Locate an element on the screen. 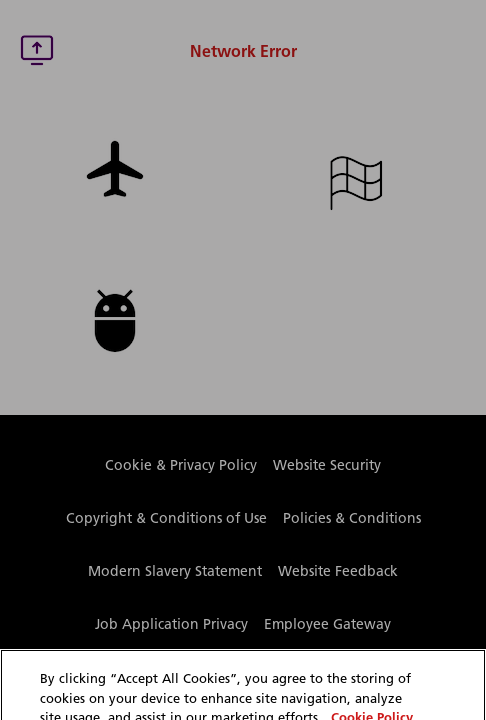 The height and width of the screenshot is (720, 486). upload file to desktop or monitor is located at coordinates (37, 49).